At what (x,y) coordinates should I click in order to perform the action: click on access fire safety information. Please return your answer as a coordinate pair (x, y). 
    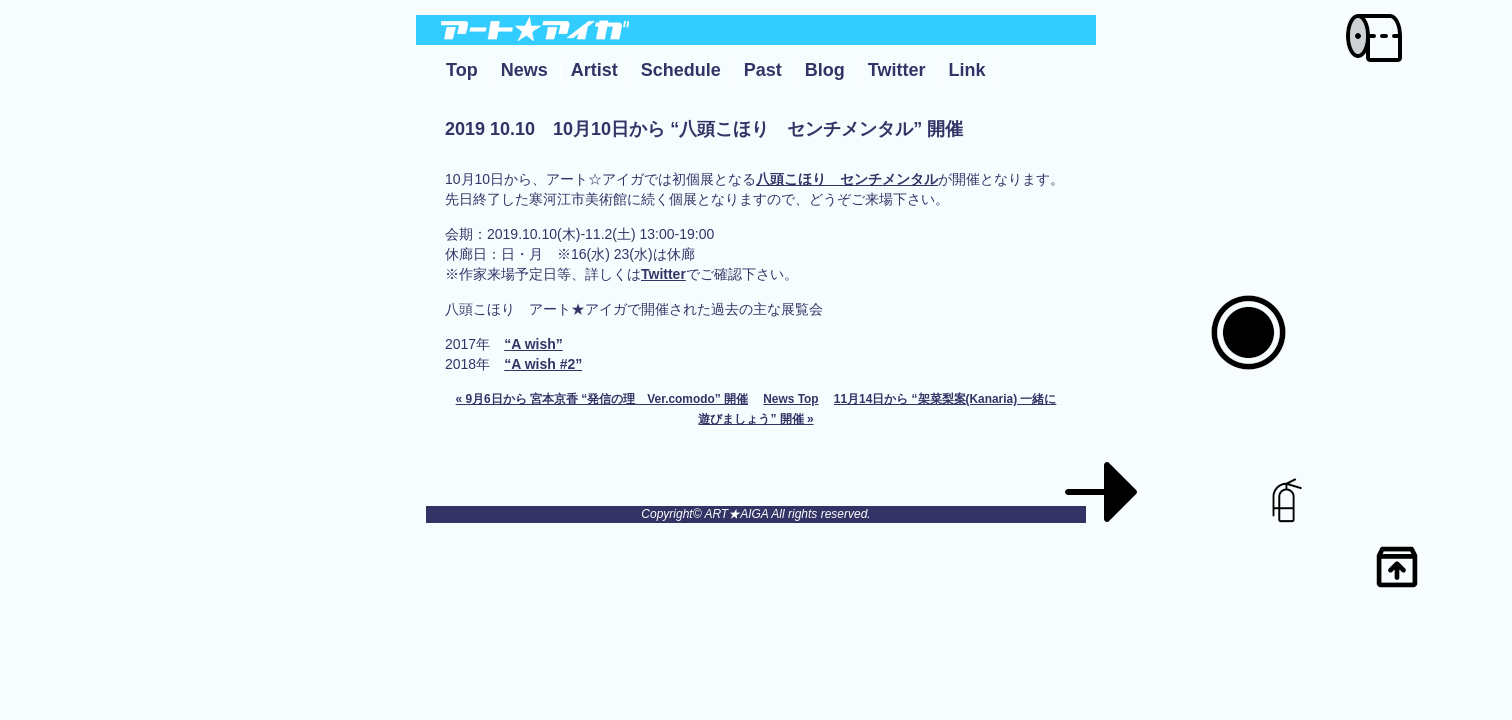
    Looking at the image, I should click on (1285, 501).